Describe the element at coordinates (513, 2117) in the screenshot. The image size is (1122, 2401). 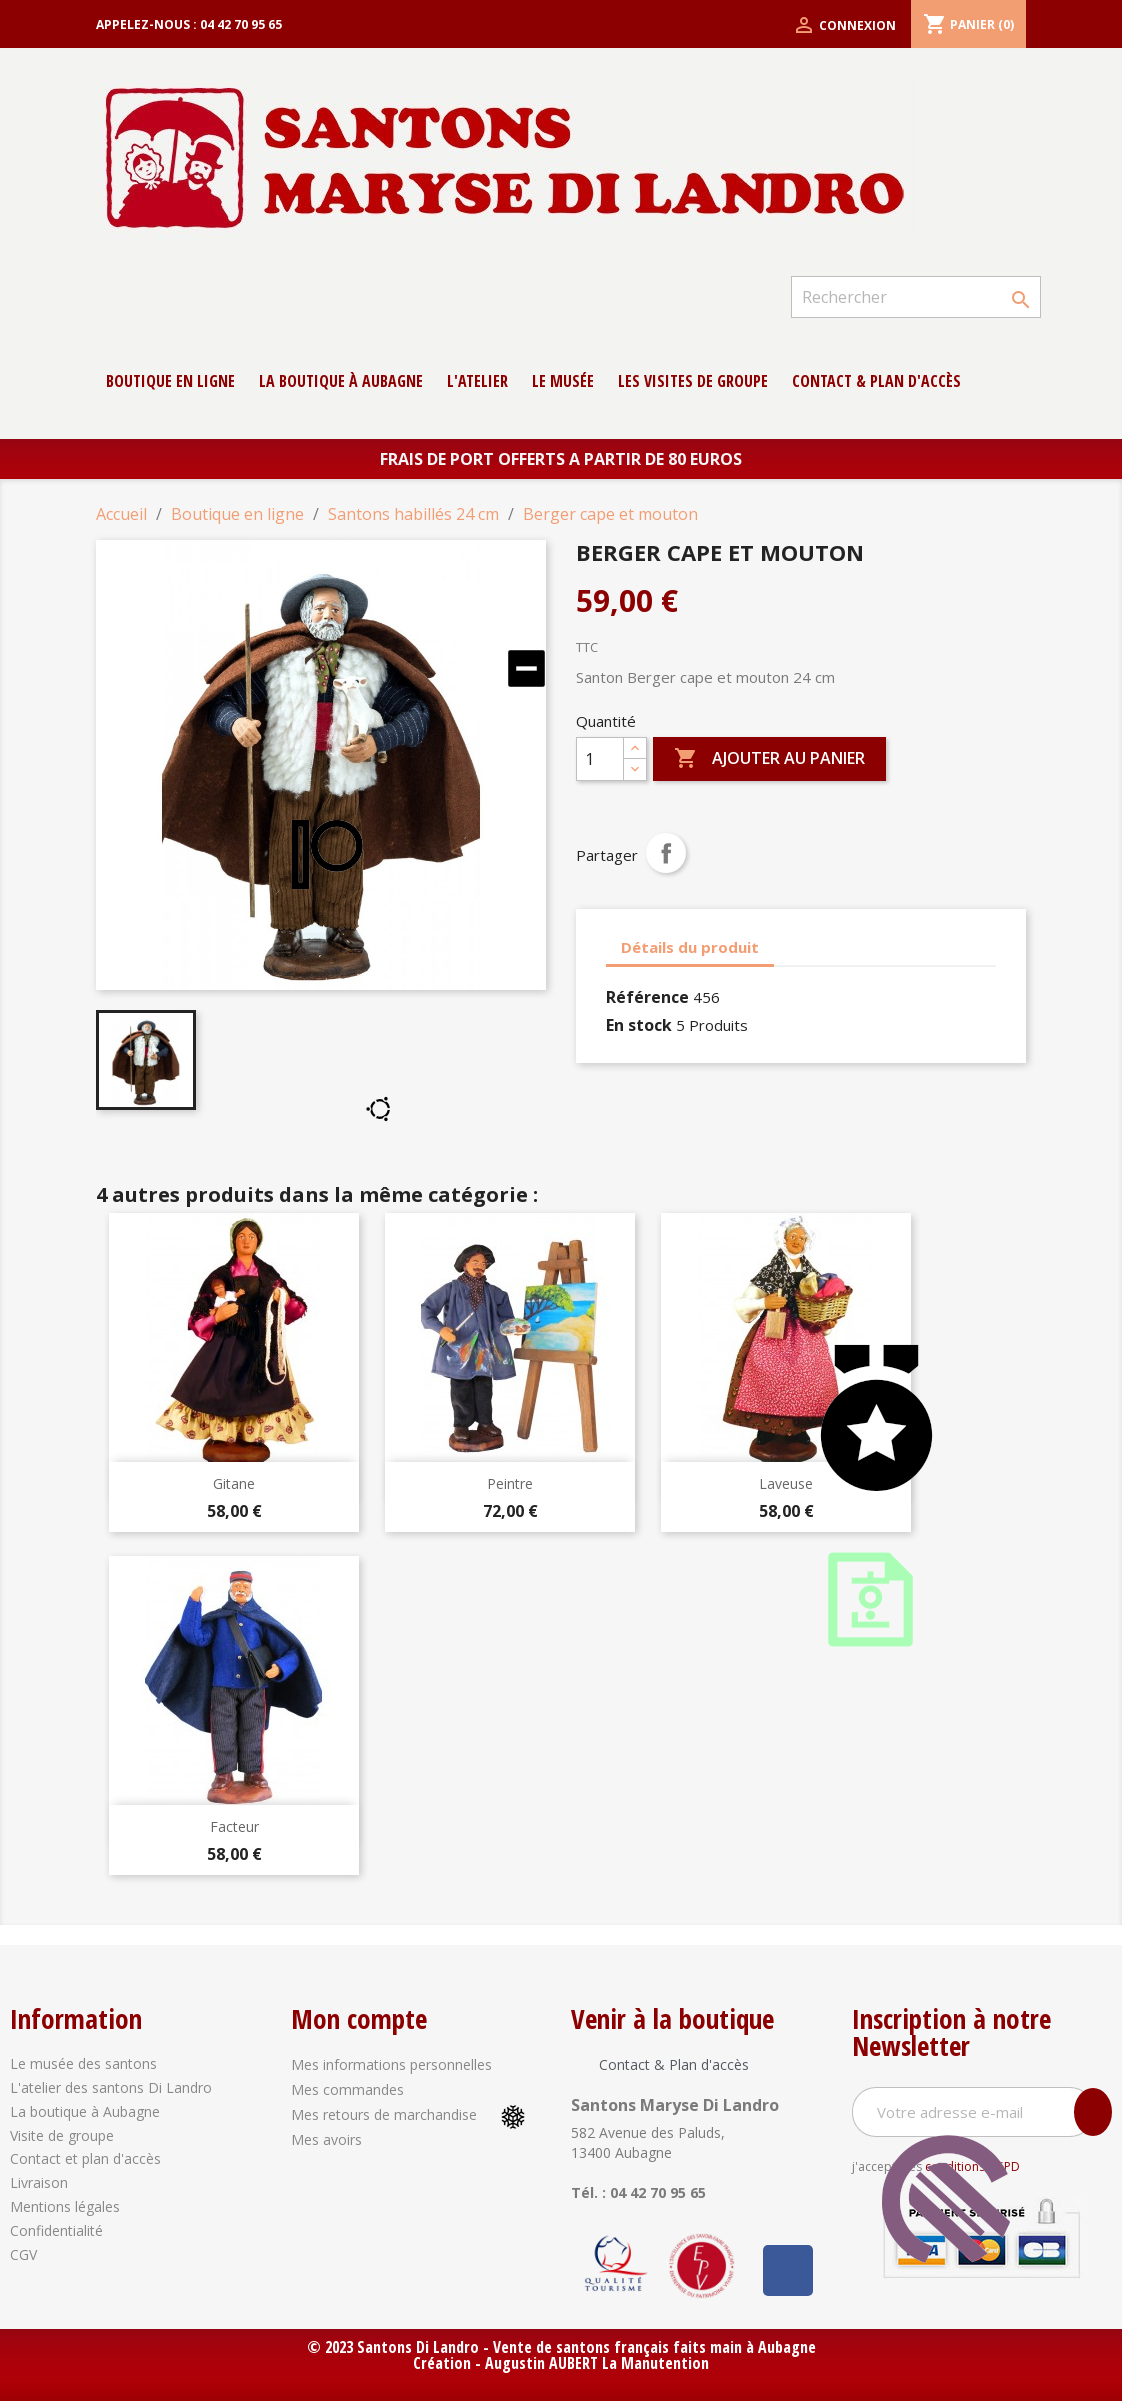
I see `Picard Surgelés brand logo` at that location.